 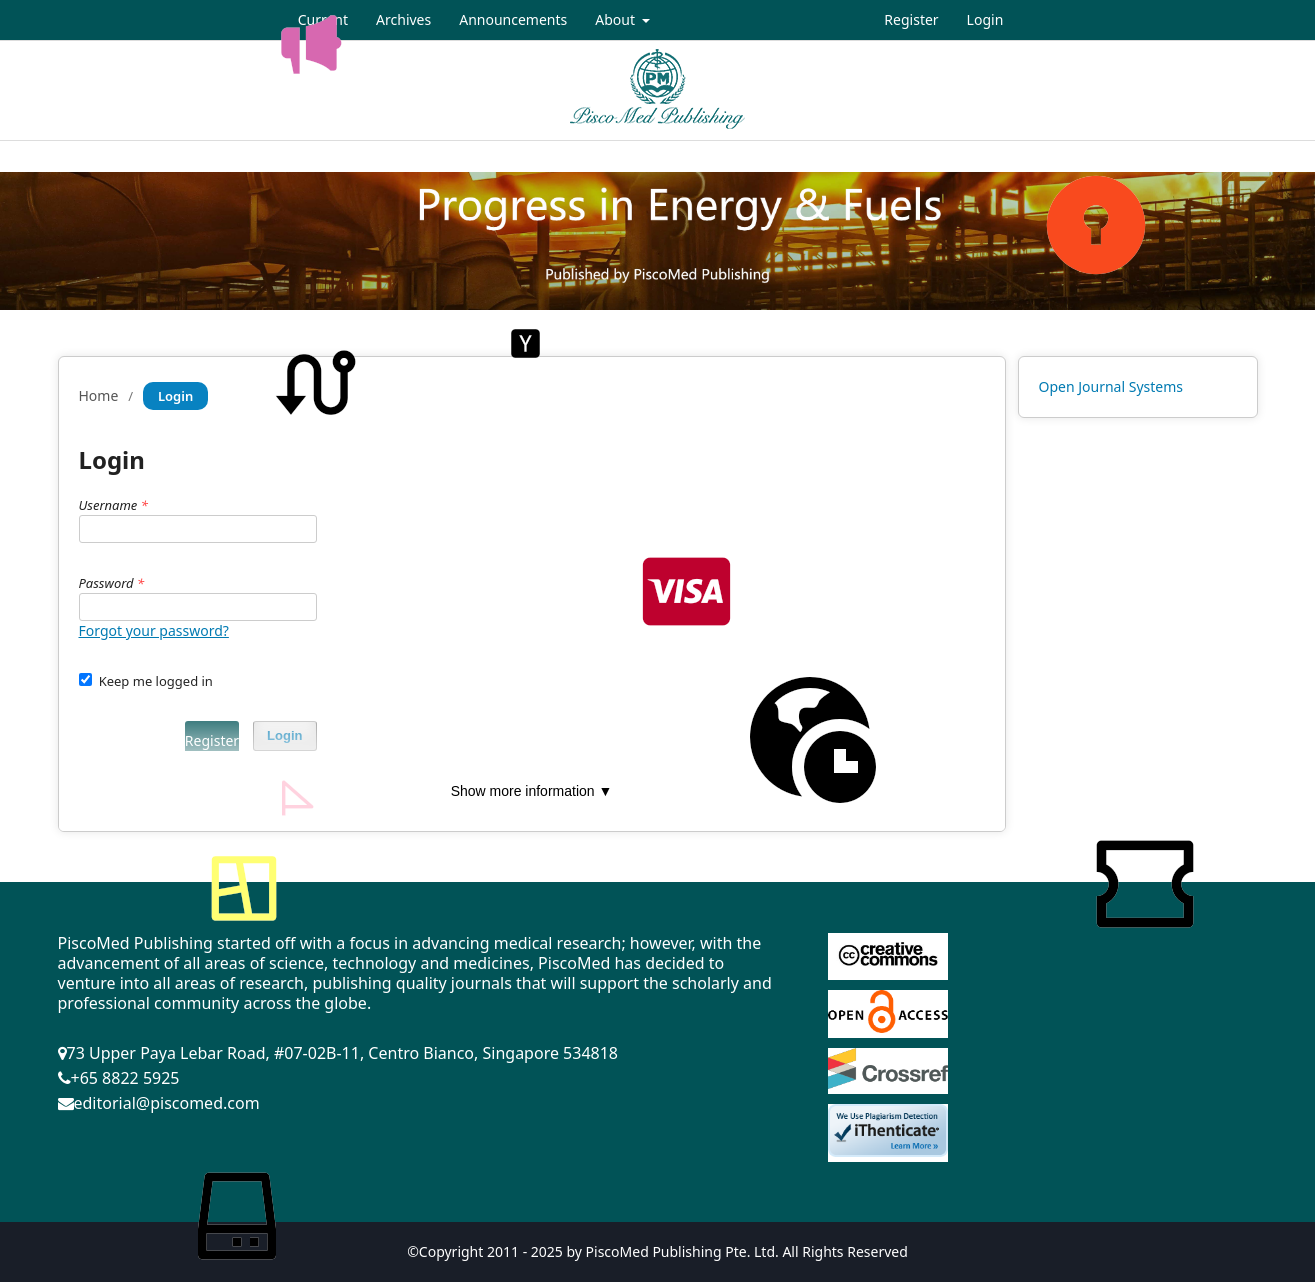 What do you see at coordinates (810, 737) in the screenshot?
I see `view or set time zone settings` at bounding box center [810, 737].